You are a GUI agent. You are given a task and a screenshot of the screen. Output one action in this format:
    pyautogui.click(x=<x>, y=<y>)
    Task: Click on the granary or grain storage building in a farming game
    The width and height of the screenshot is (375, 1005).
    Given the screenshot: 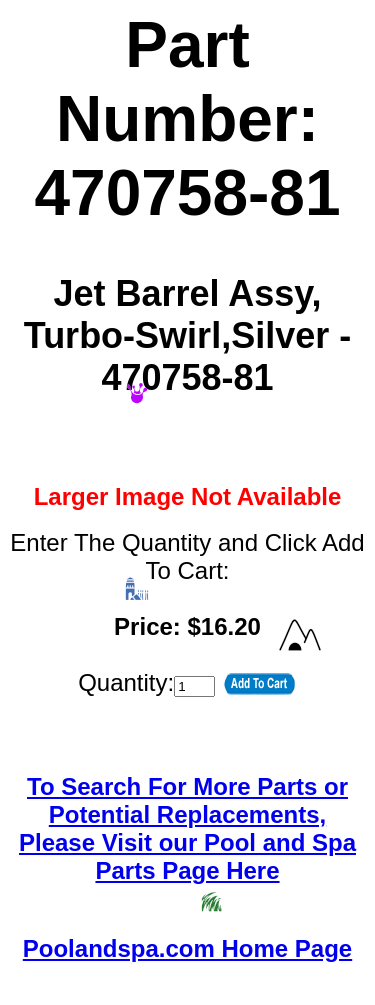 What is the action you would take?
    pyautogui.click(x=137, y=588)
    